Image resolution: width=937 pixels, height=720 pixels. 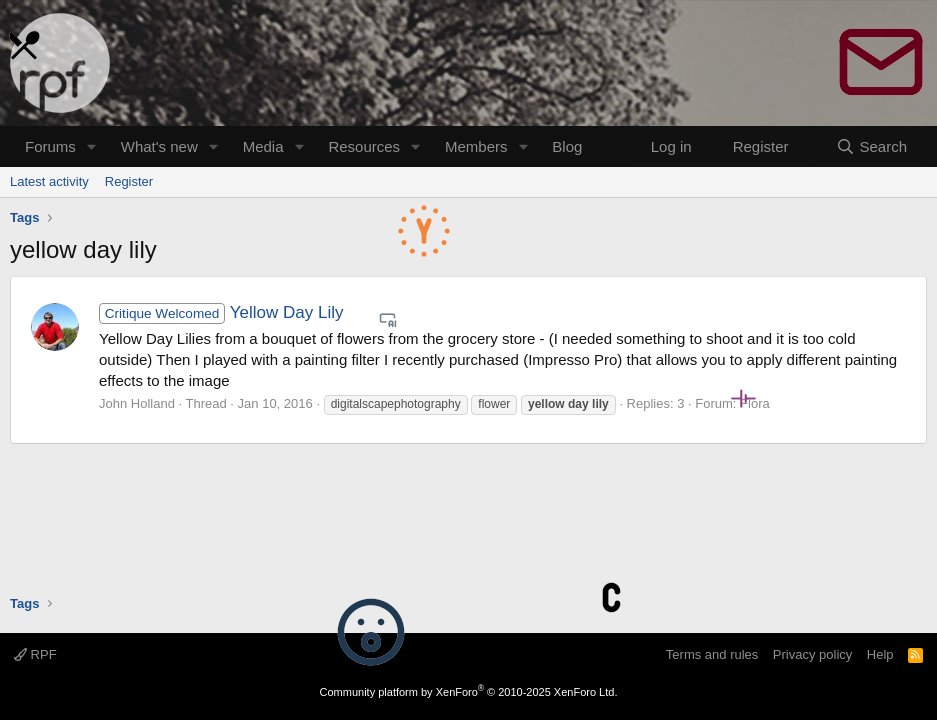 What do you see at coordinates (387, 318) in the screenshot?
I see `enter text for AI processing` at bounding box center [387, 318].